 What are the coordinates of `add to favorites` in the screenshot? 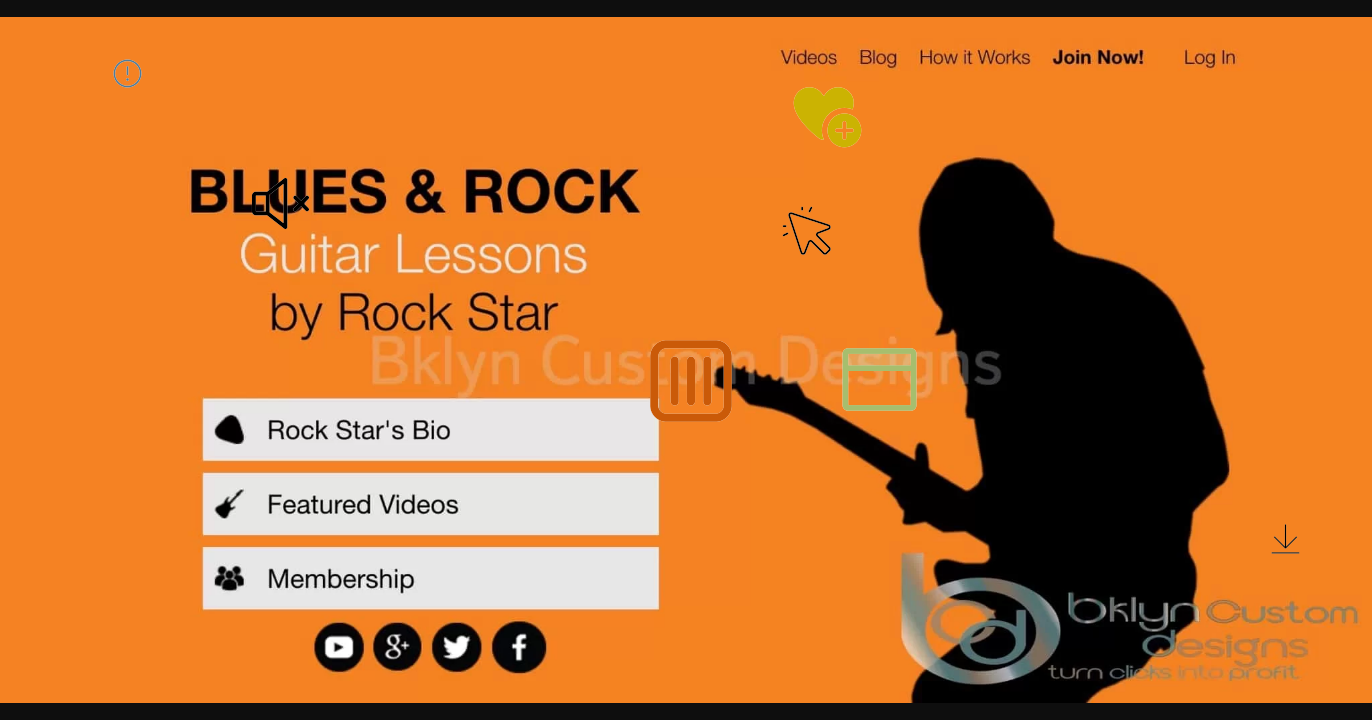 It's located at (827, 113).